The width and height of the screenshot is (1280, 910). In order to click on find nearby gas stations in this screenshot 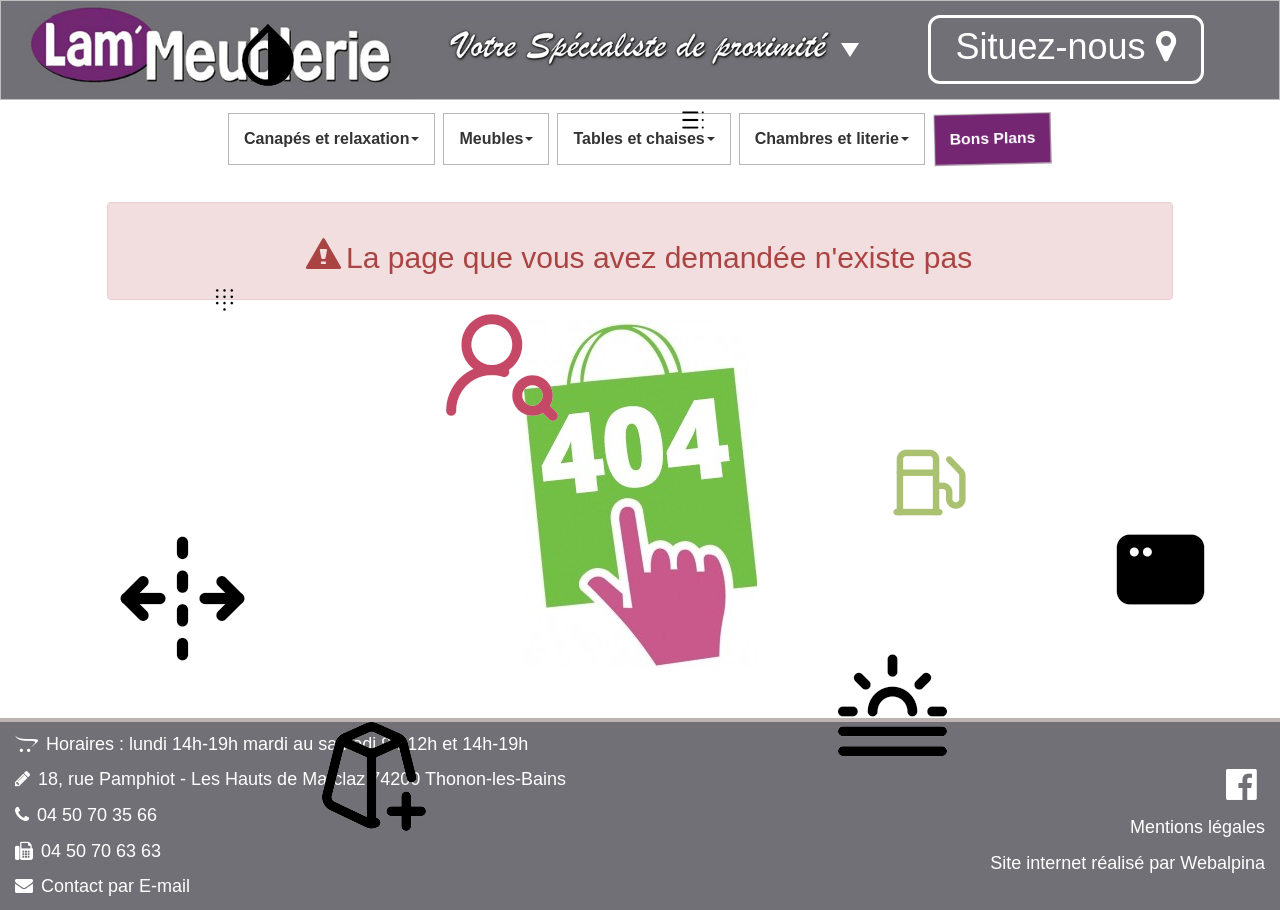, I will do `click(929, 482)`.